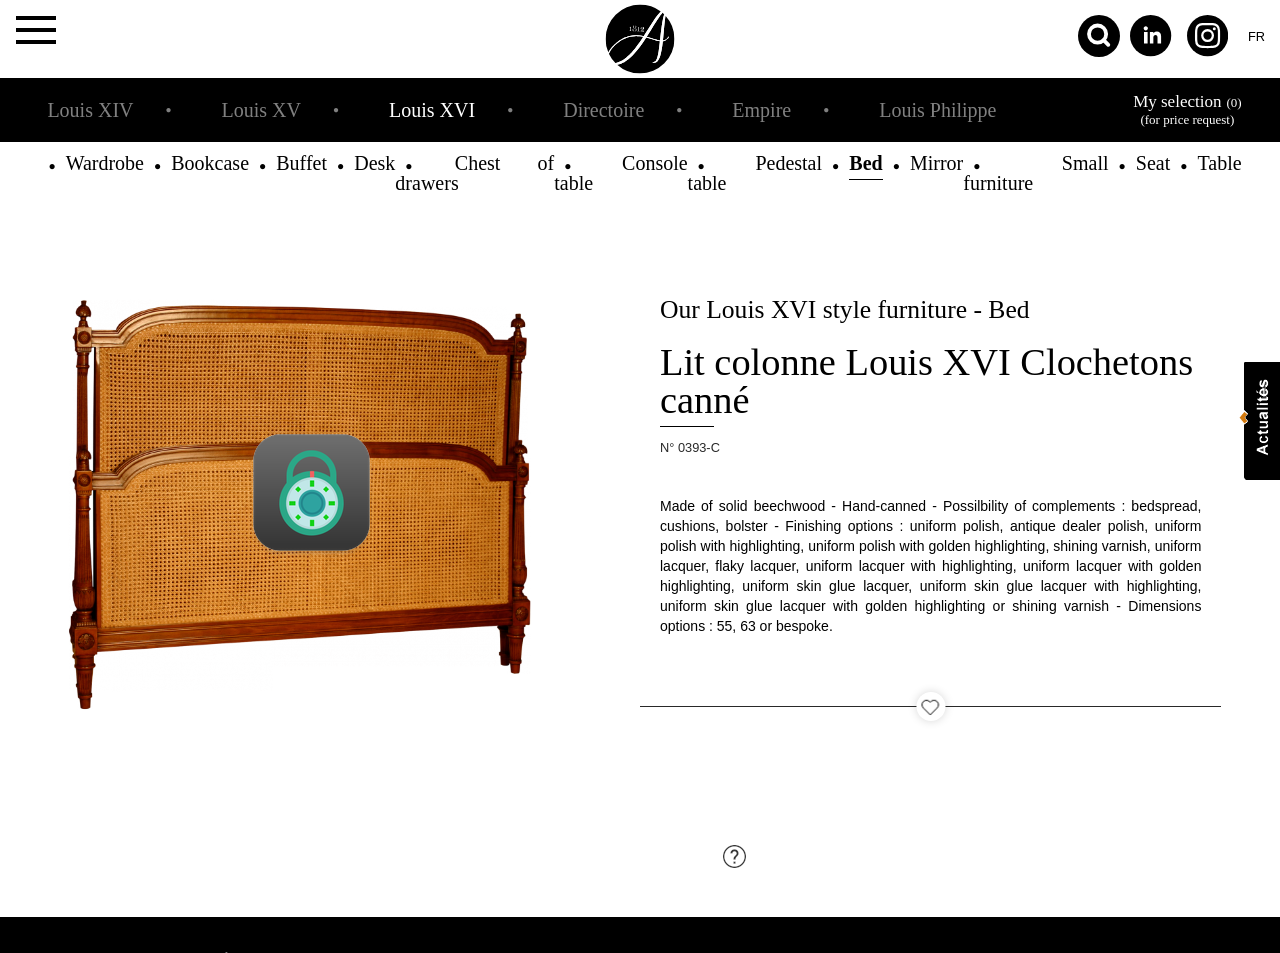 This screenshot has width=1280, height=953. Describe the element at coordinates (311, 492) in the screenshot. I see `open keysmith authenticator app` at that location.